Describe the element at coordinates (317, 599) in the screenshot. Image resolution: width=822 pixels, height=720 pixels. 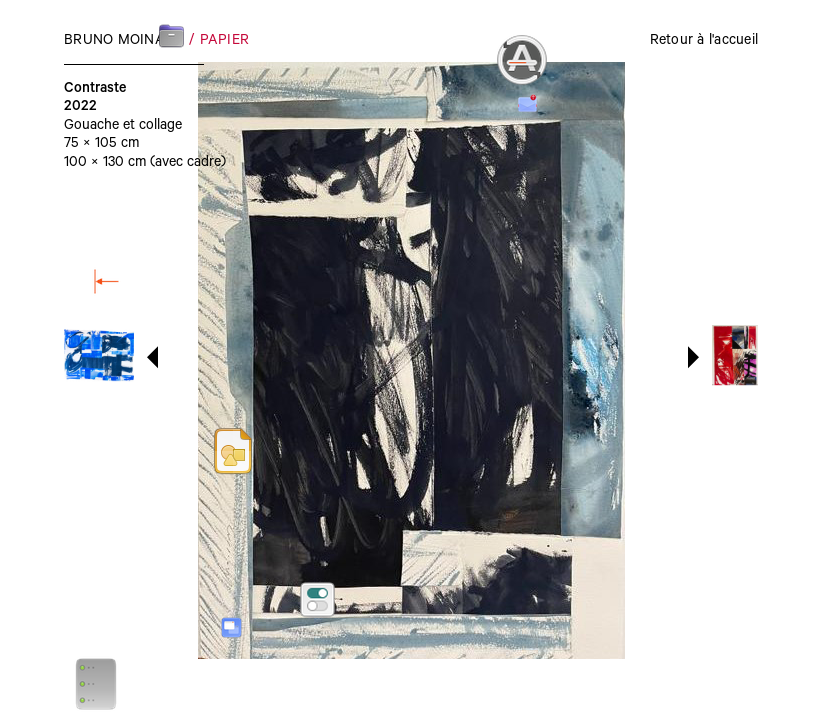
I see `open system tweaks or settings customization` at that location.